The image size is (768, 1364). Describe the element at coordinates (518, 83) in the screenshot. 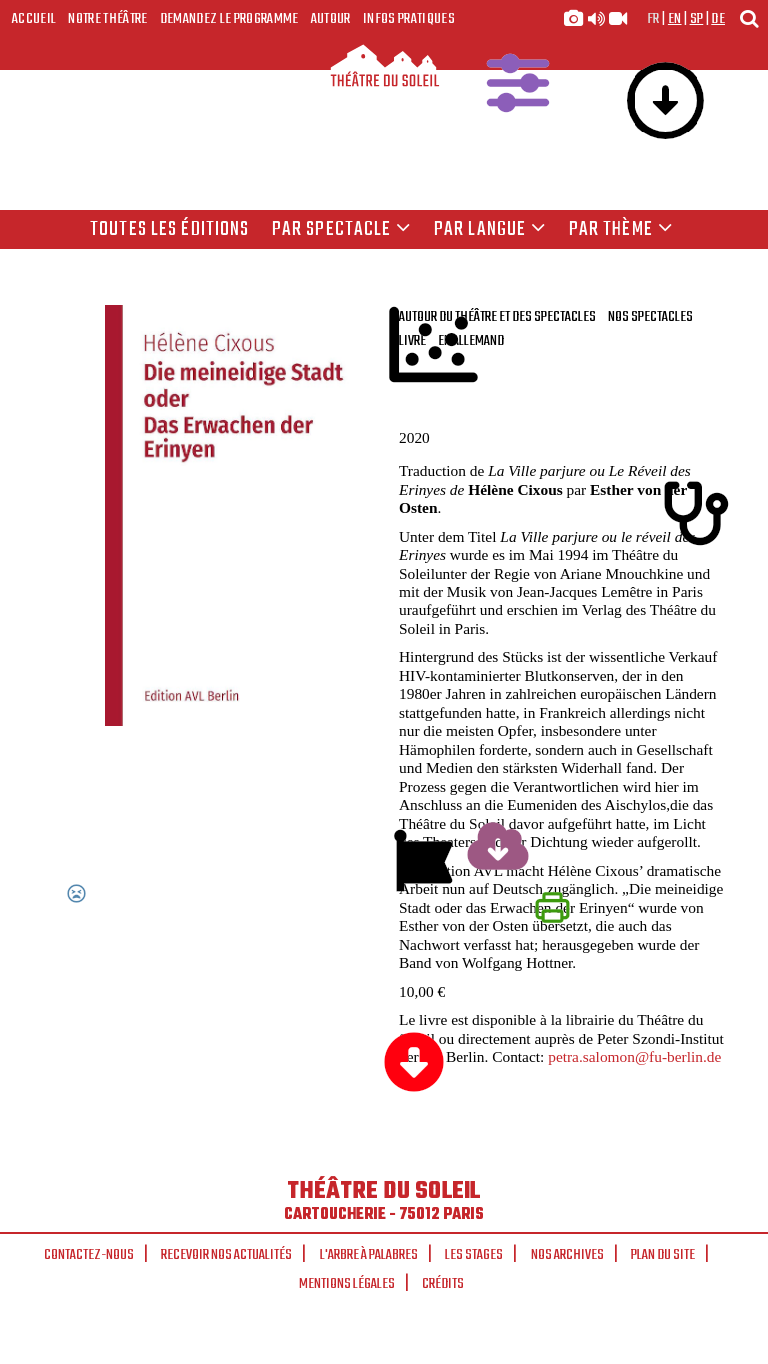

I see `adjust settings or preferences` at that location.